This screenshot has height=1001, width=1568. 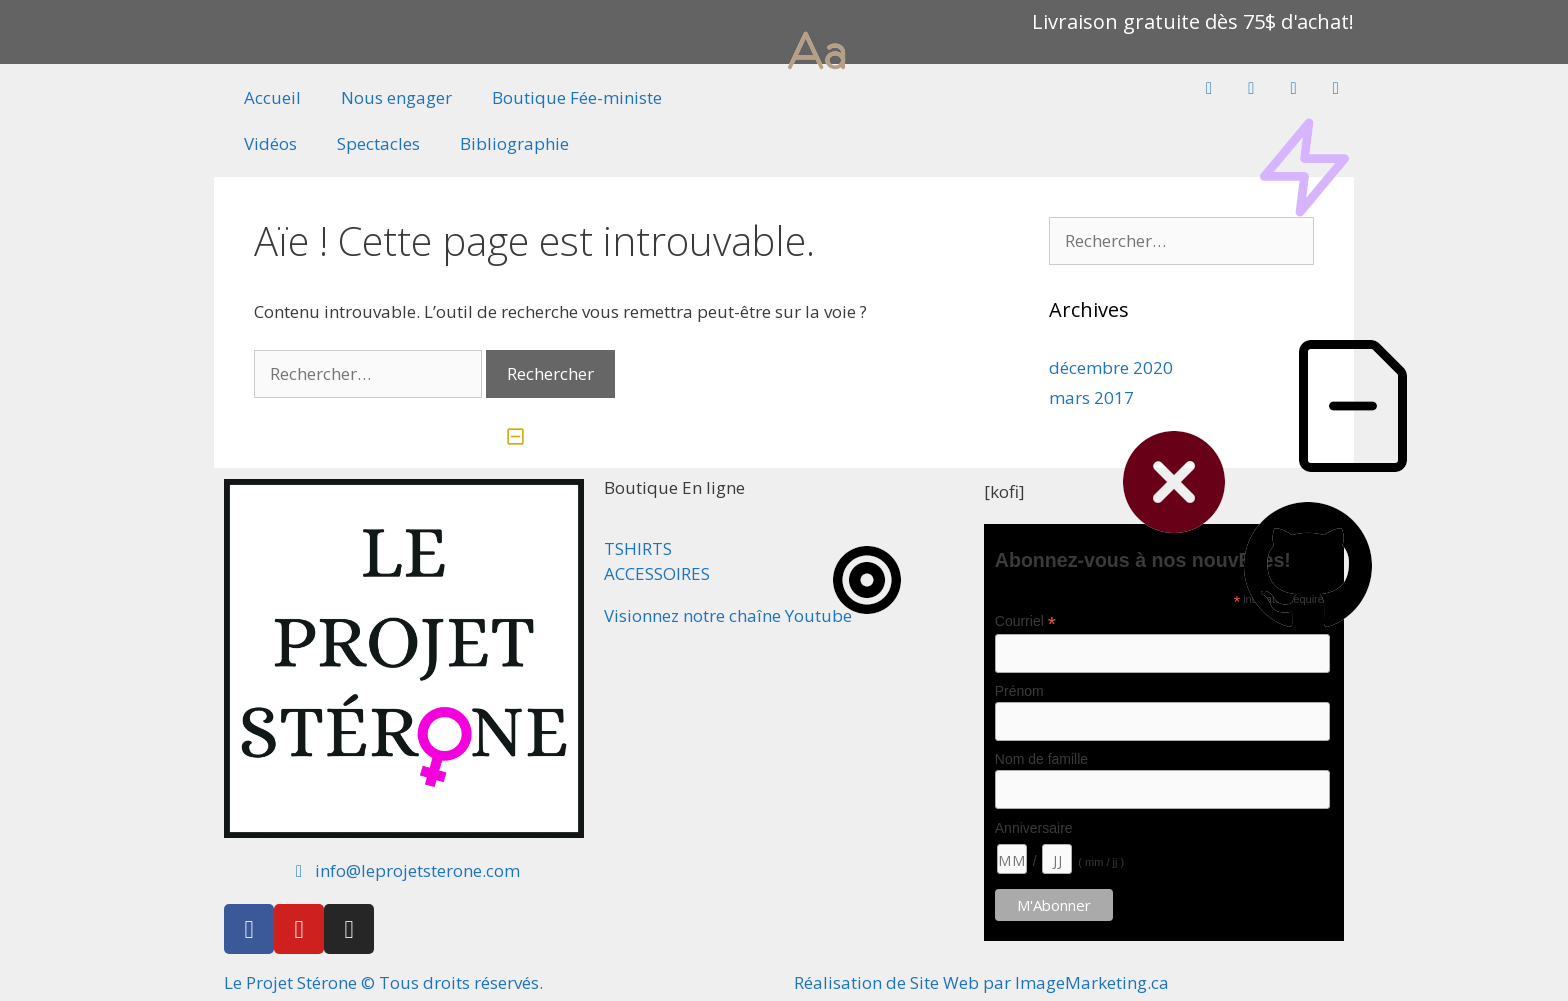 What do you see at coordinates (1304, 167) in the screenshot?
I see `indicates quick actions or instant features` at bounding box center [1304, 167].